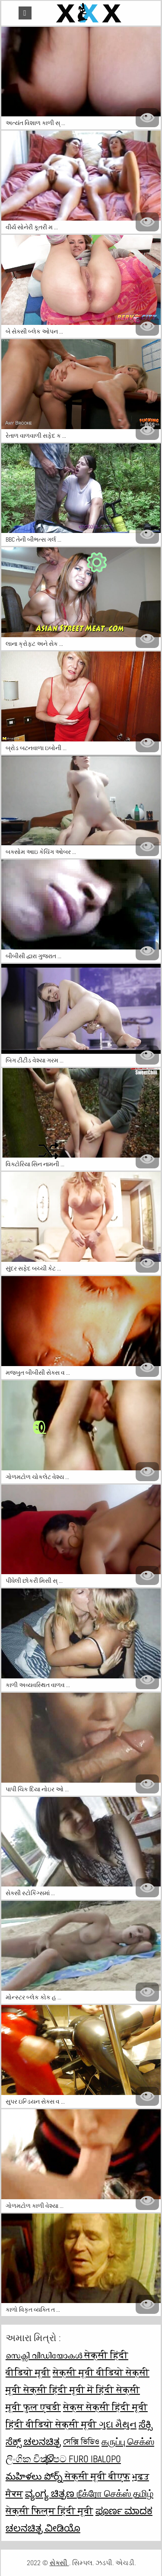 This screenshot has height=2576, width=162. What do you see at coordinates (49, 2459) in the screenshot?
I see `browse seafood or fish-related content` at bounding box center [49, 2459].